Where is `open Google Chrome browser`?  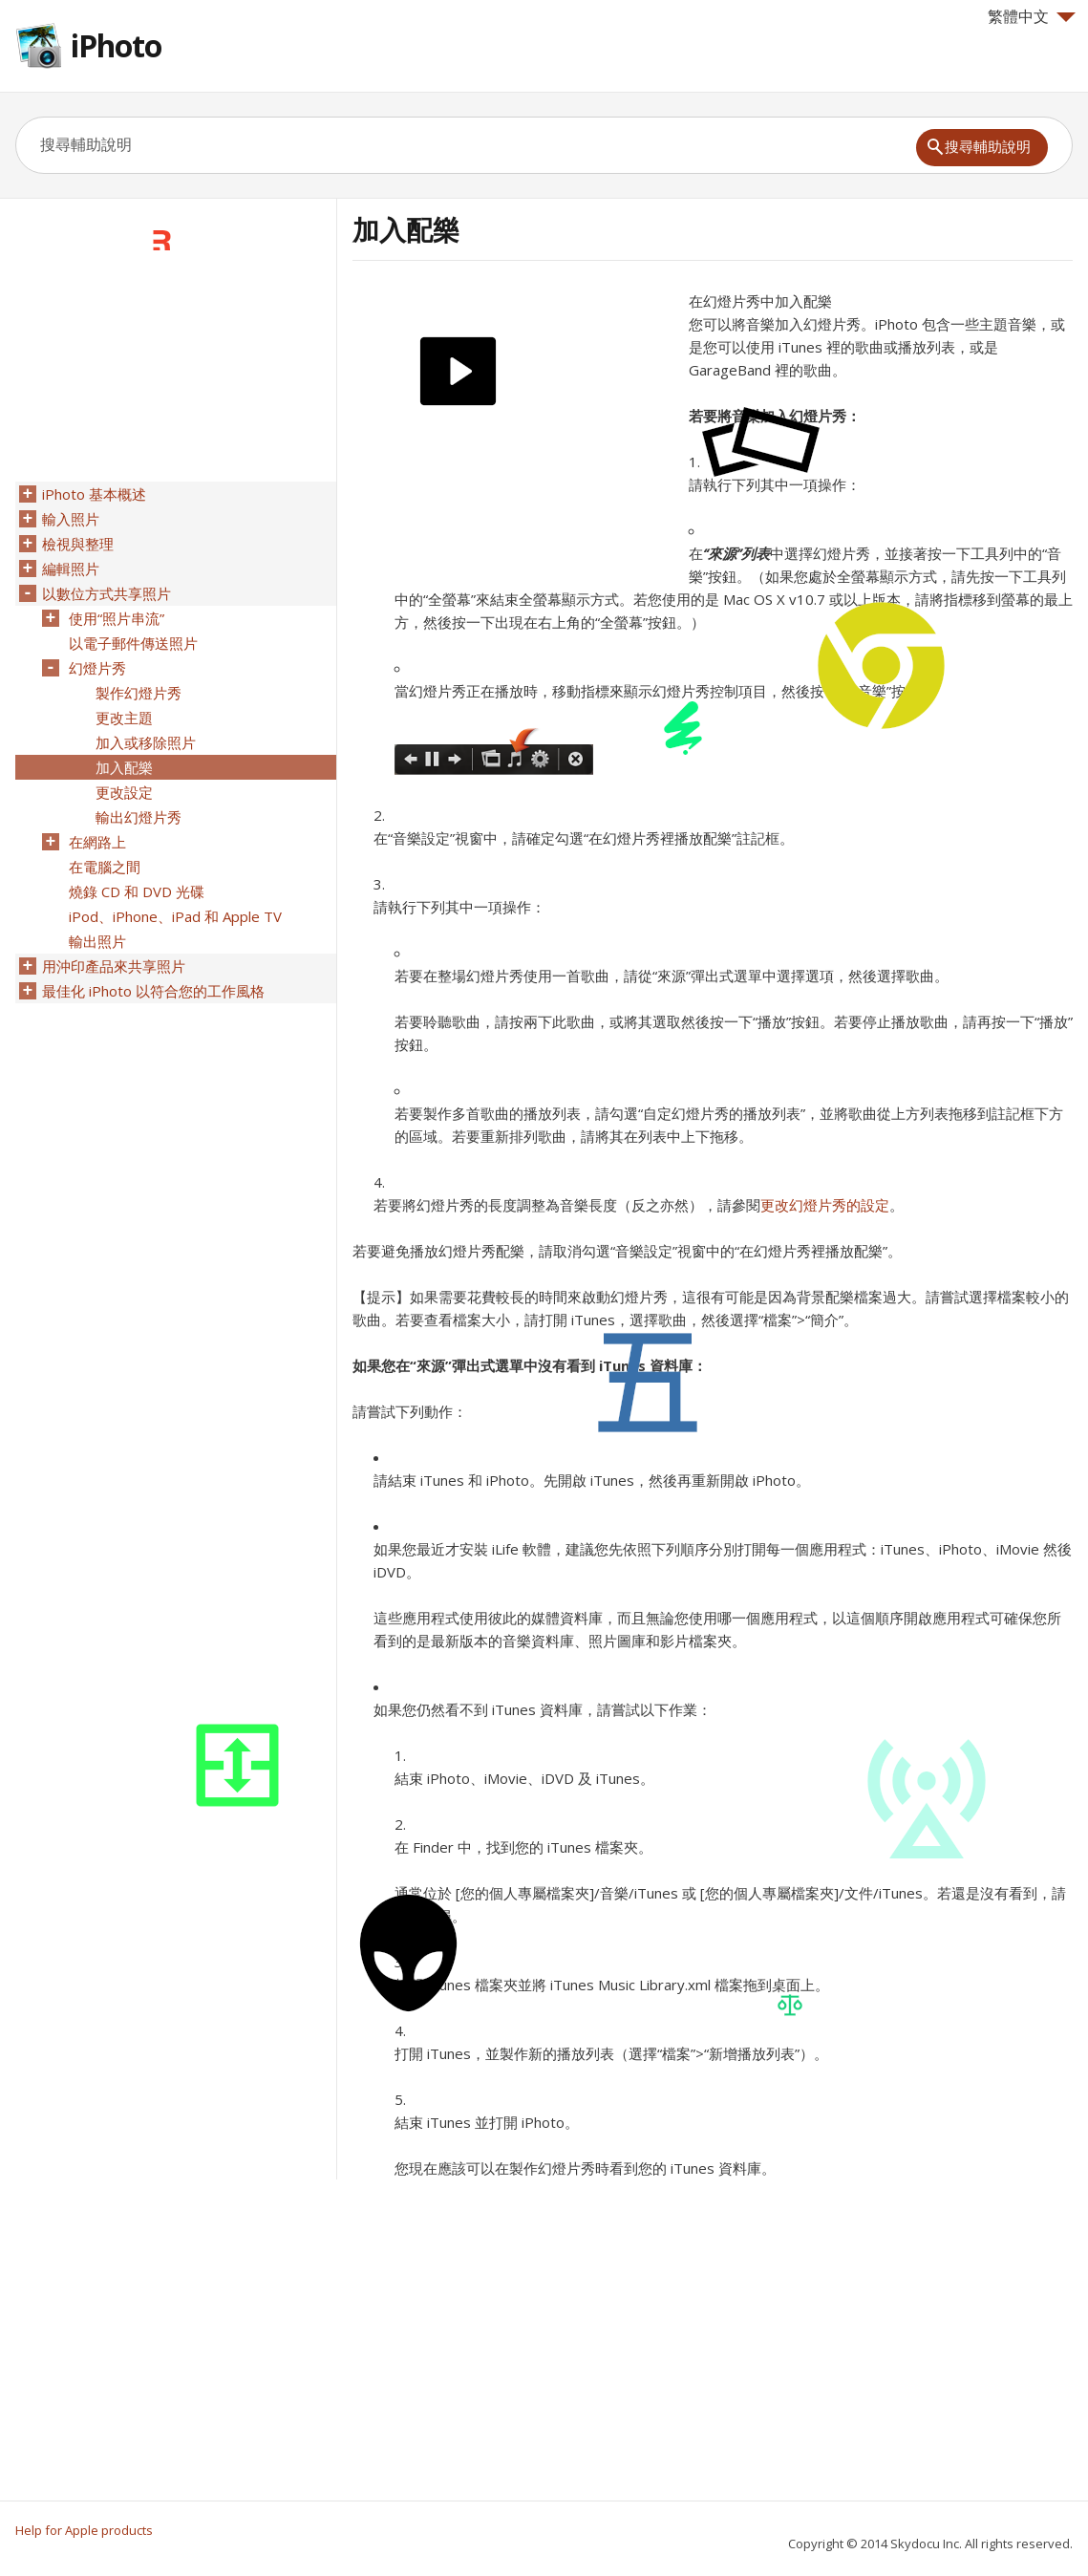 open Google Chrome browser is located at coordinates (881, 665).